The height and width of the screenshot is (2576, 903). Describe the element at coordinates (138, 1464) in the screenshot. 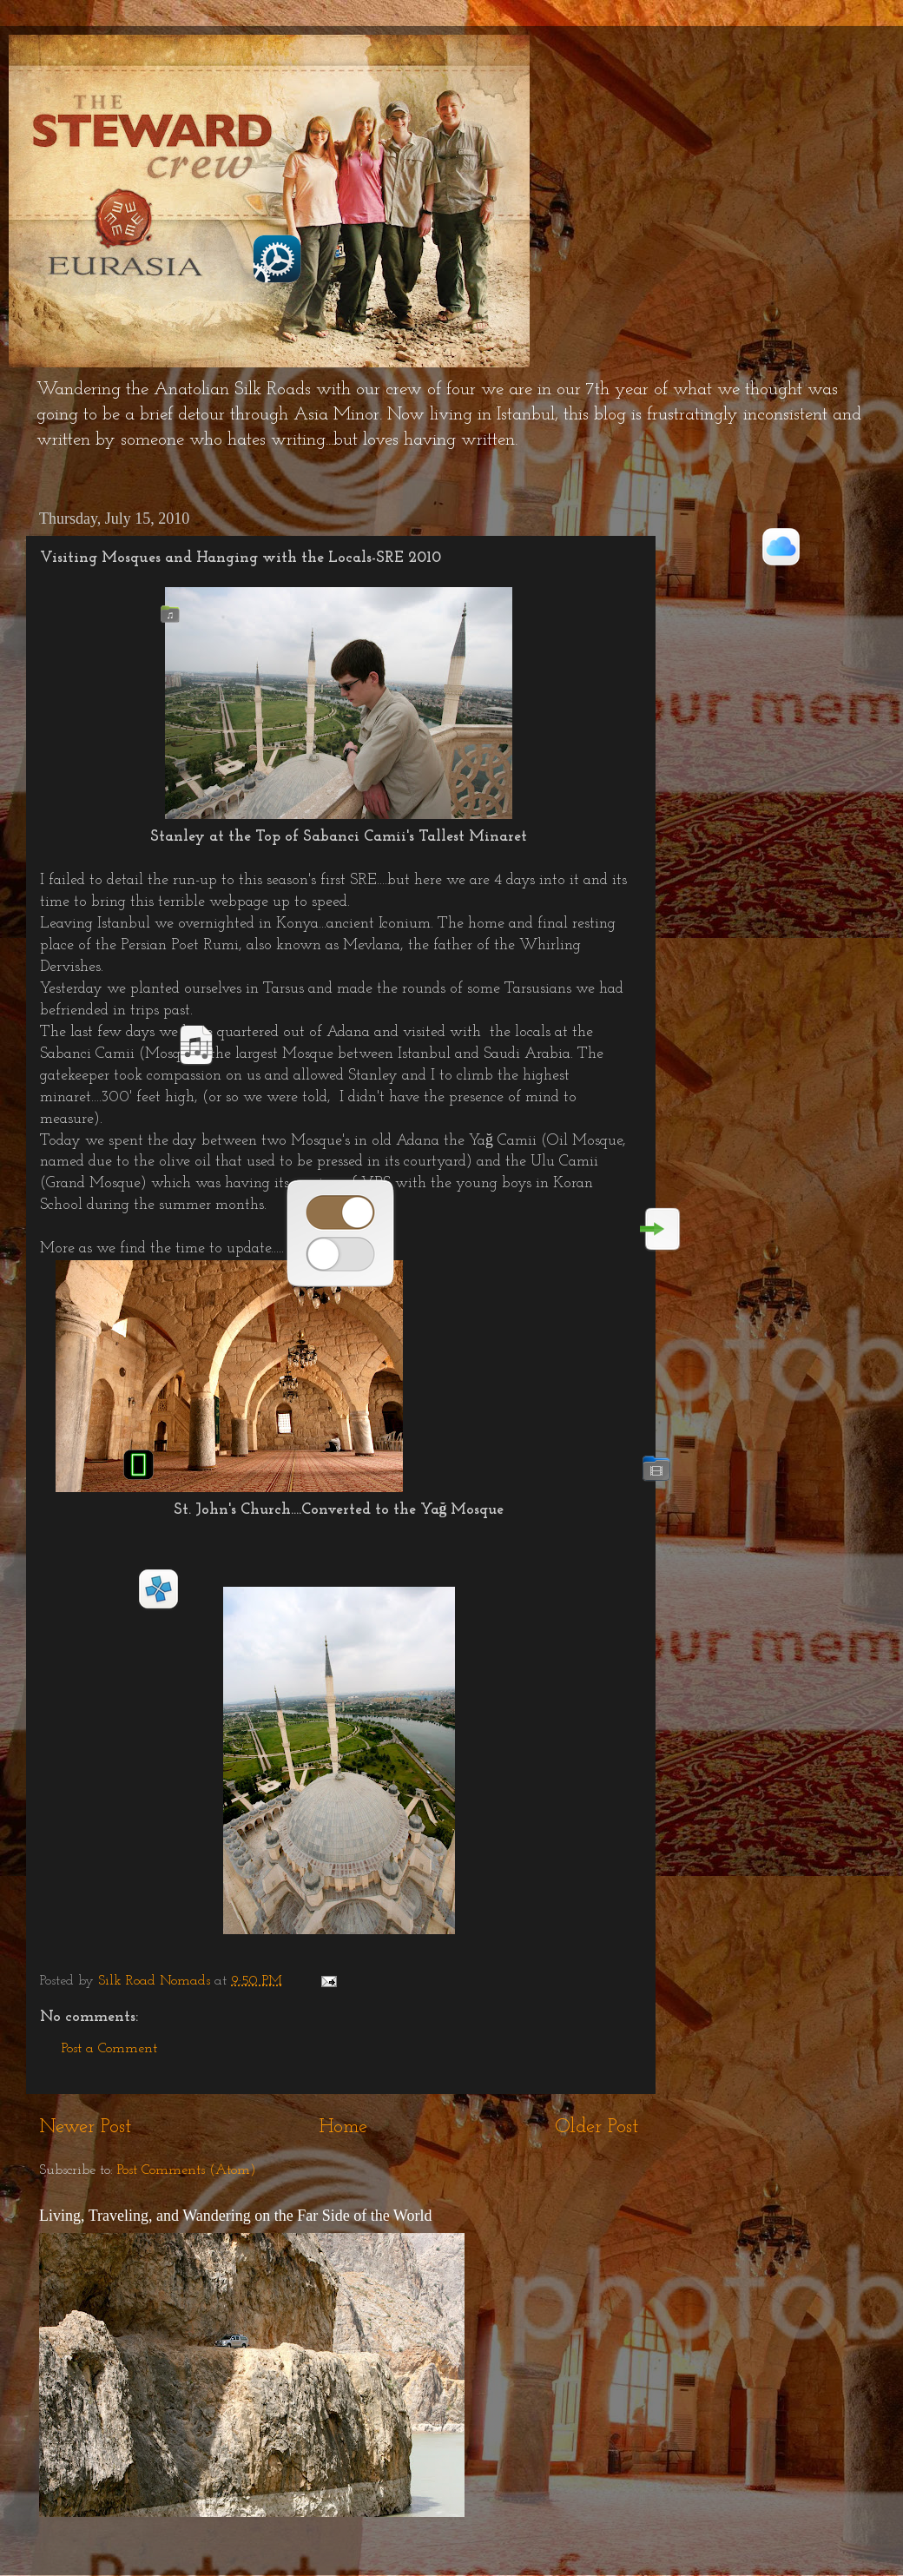

I see `launch portal reloaded game` at that location.